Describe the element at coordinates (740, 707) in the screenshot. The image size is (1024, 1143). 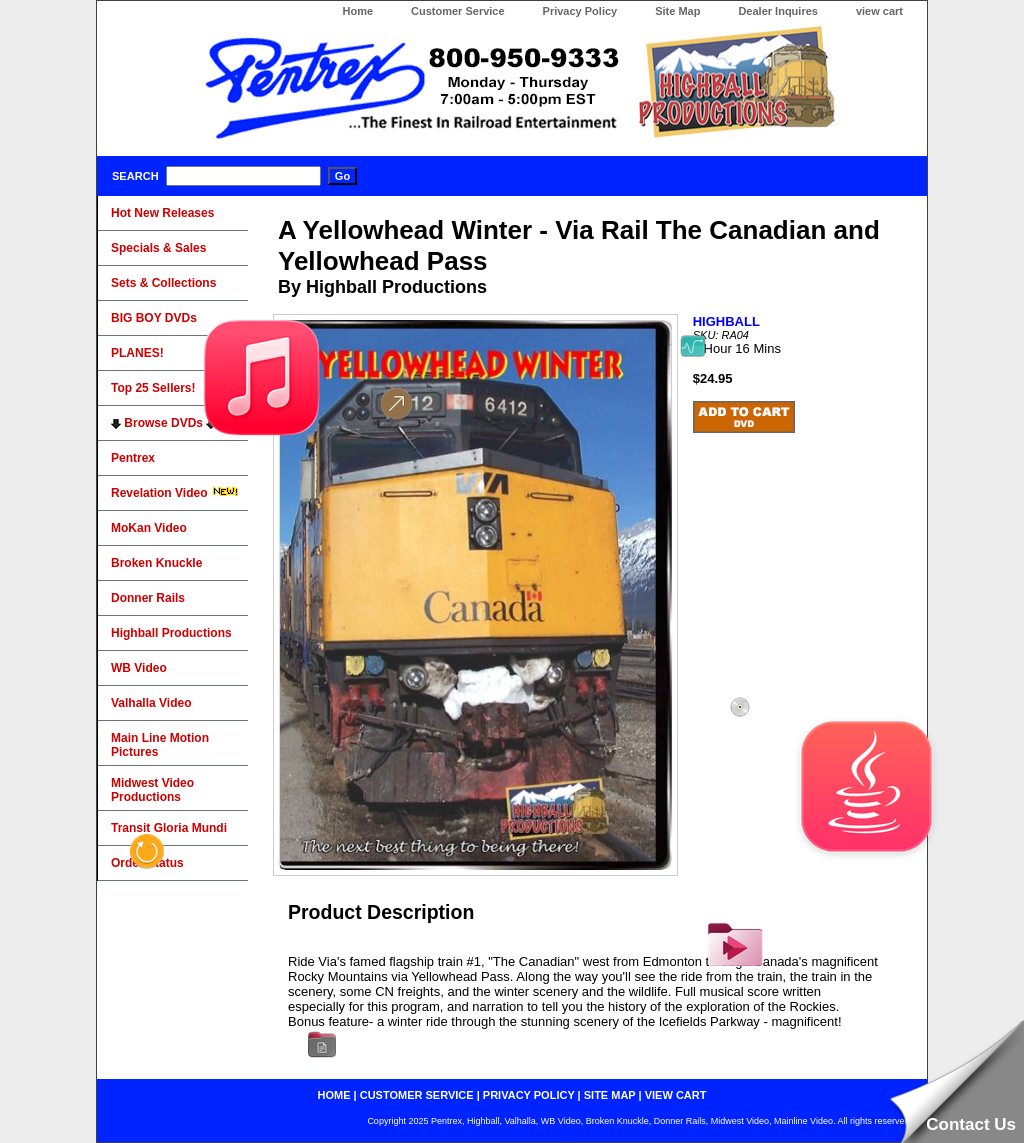
I see `access CD/DVD drive` at that location.